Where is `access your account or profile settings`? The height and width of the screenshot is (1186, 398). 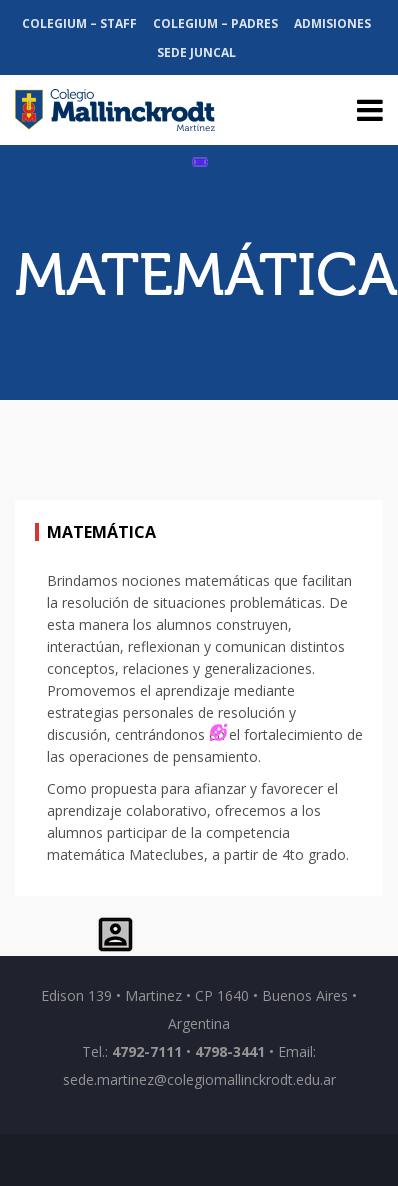 access your account or profile settings is located at coordinates (115, 934).